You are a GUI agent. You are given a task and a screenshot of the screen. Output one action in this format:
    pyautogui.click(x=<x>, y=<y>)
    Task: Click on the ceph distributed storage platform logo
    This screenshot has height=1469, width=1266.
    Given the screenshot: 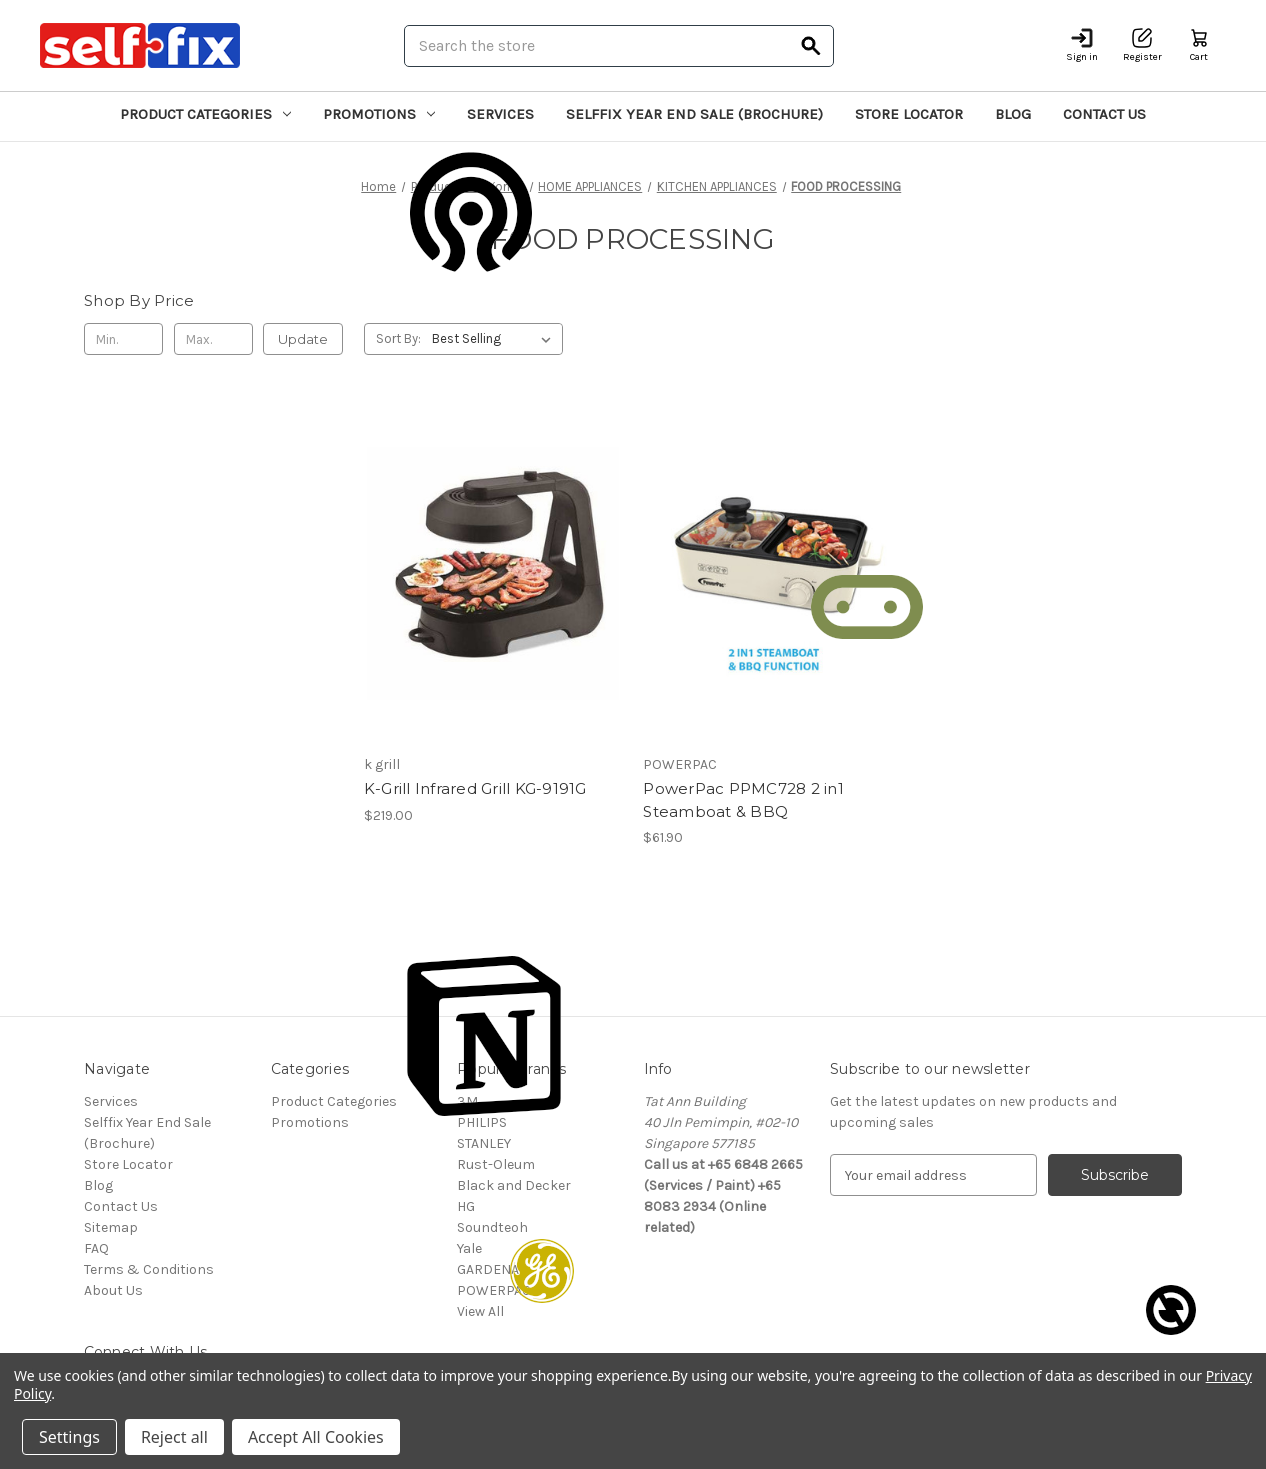 What is the action you would take?
    pyautogui.click(x=471, y=212)
    